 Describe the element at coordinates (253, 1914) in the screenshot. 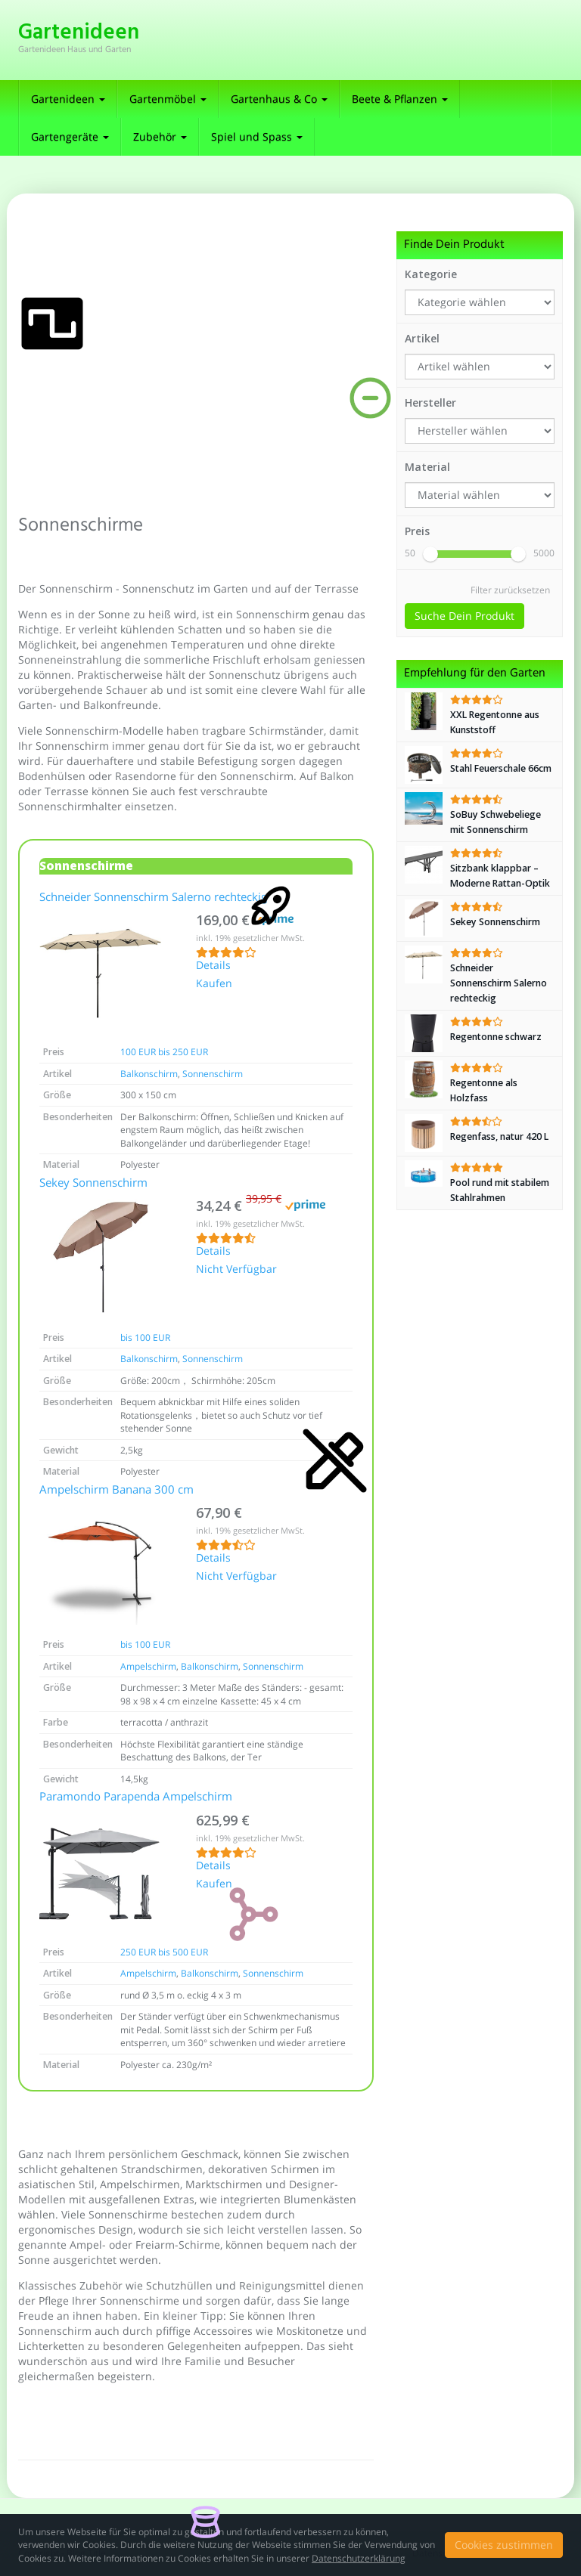

I see `select or switch AI model` at that location.